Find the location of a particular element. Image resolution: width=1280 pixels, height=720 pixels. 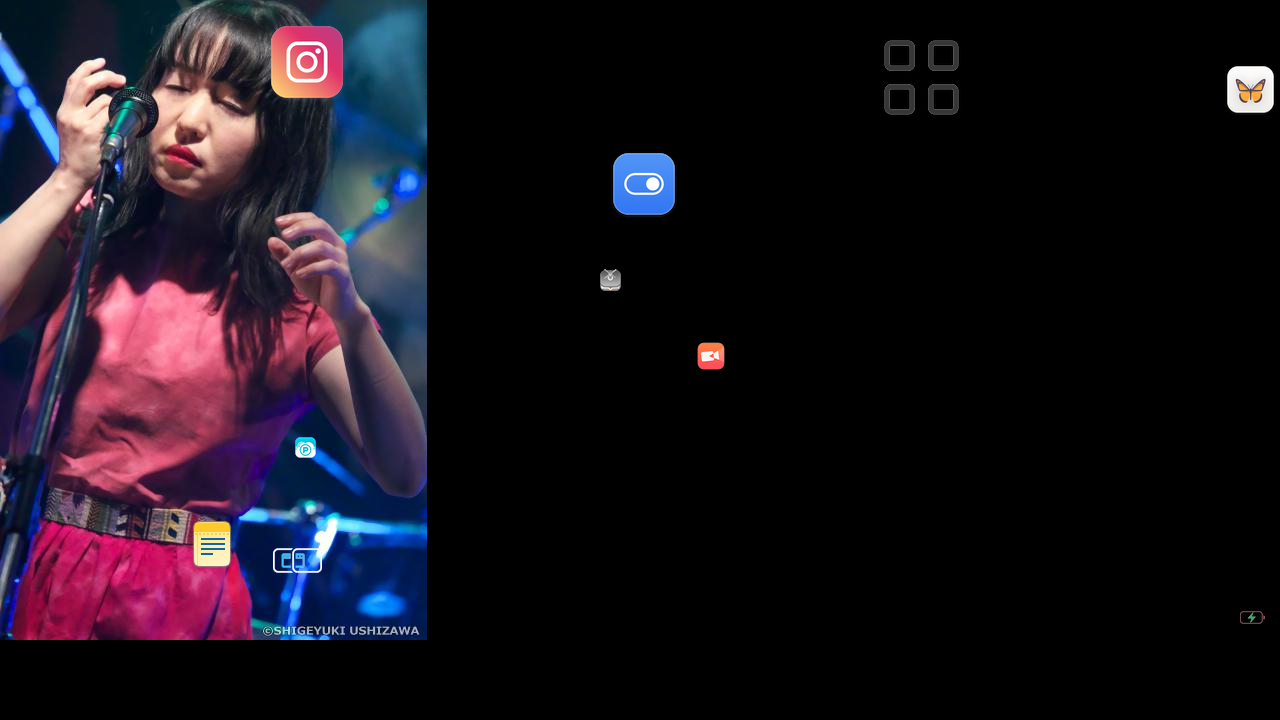

access desktop customization settings is located at coordinates (644, 185).